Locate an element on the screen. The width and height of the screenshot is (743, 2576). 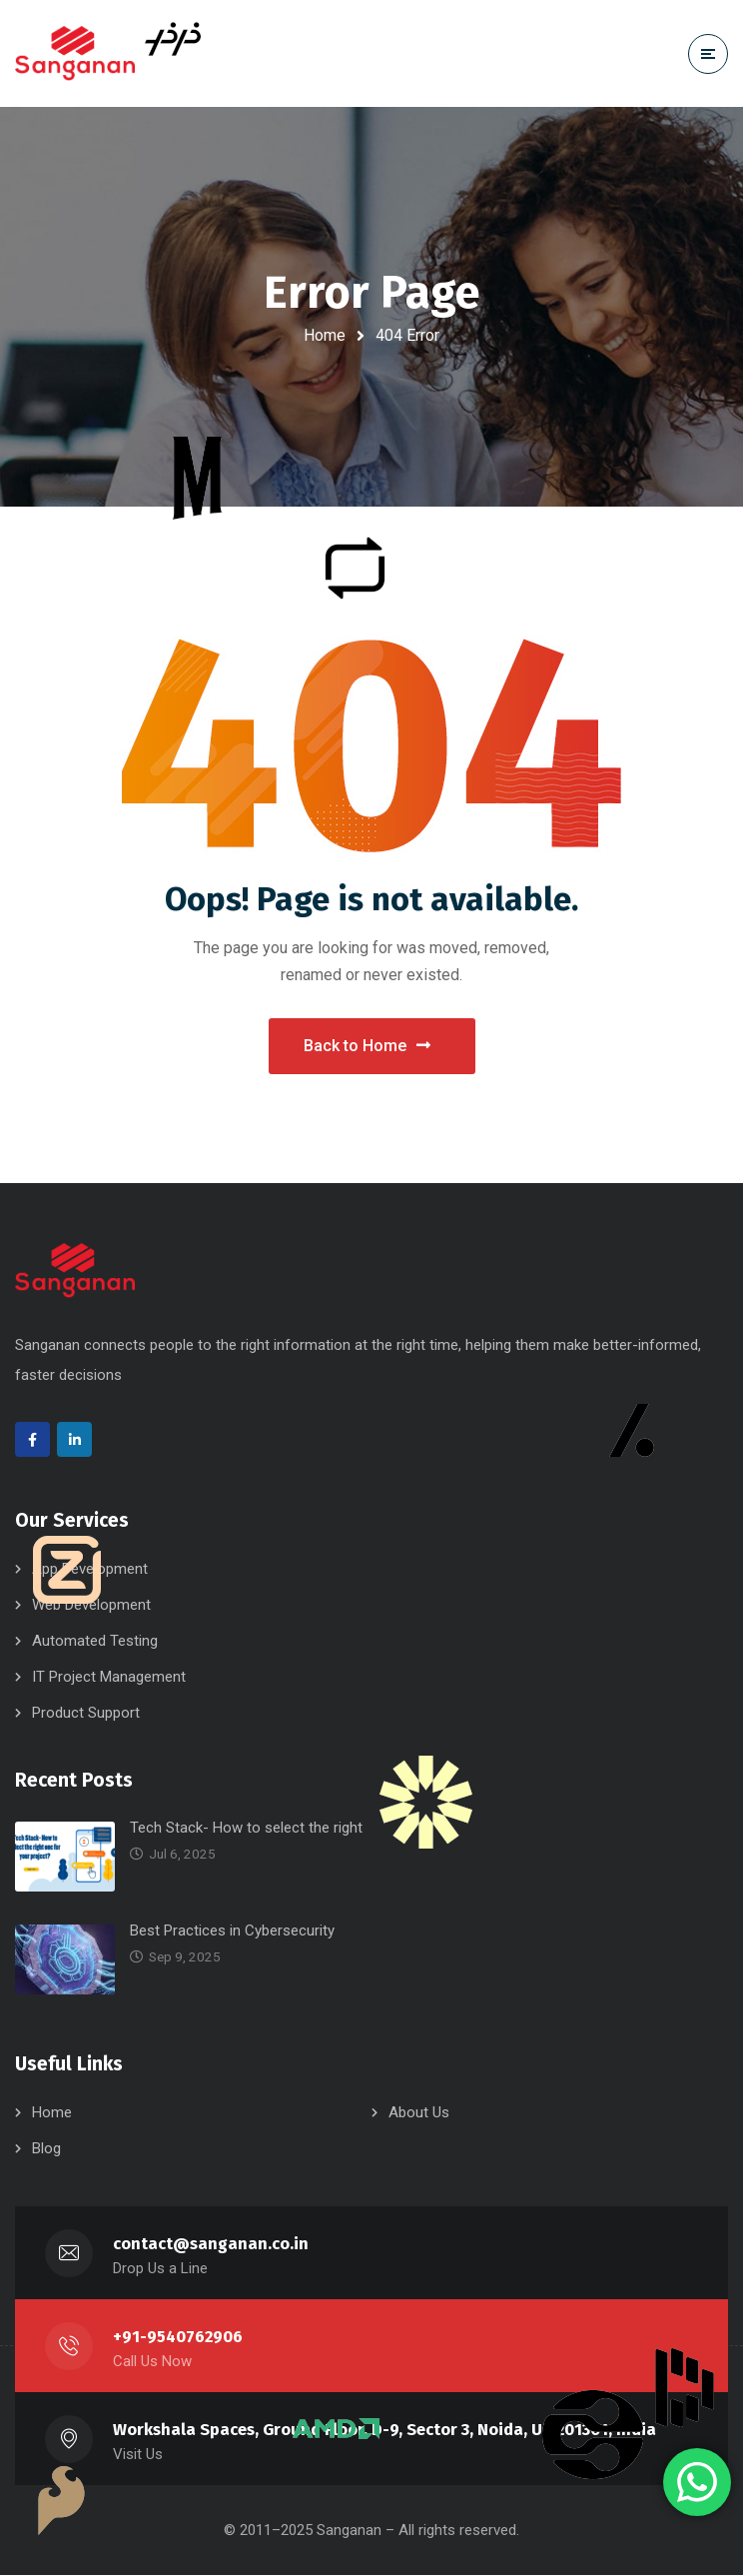
visit slashdot news website is located at coordinates (631, 1430).